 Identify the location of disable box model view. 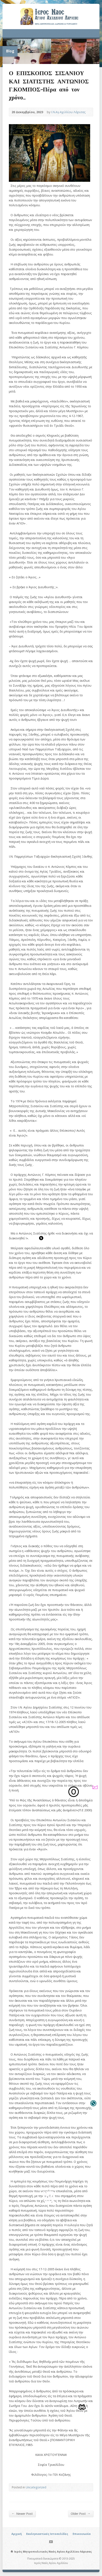
(49, 2197).